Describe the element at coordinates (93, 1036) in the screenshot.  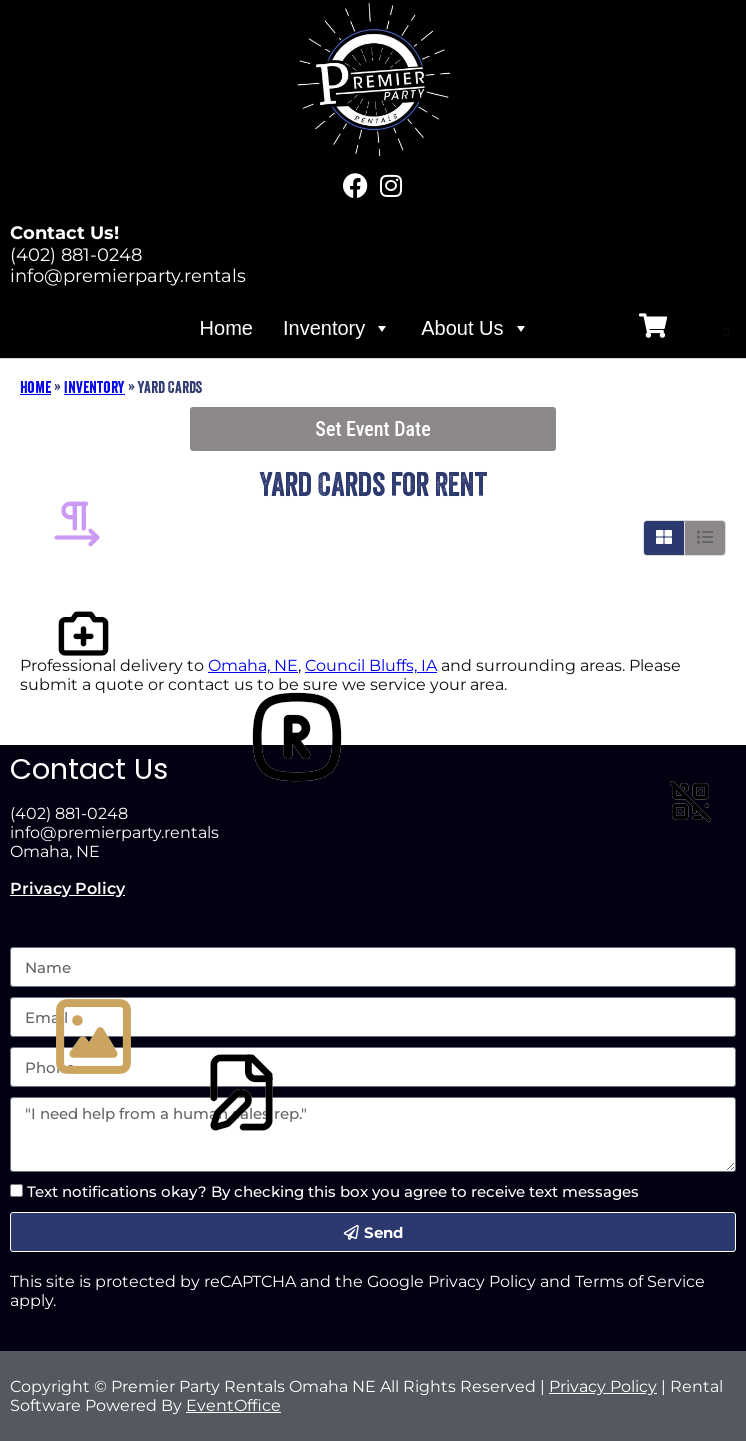
I see `view image or photo` at that location.